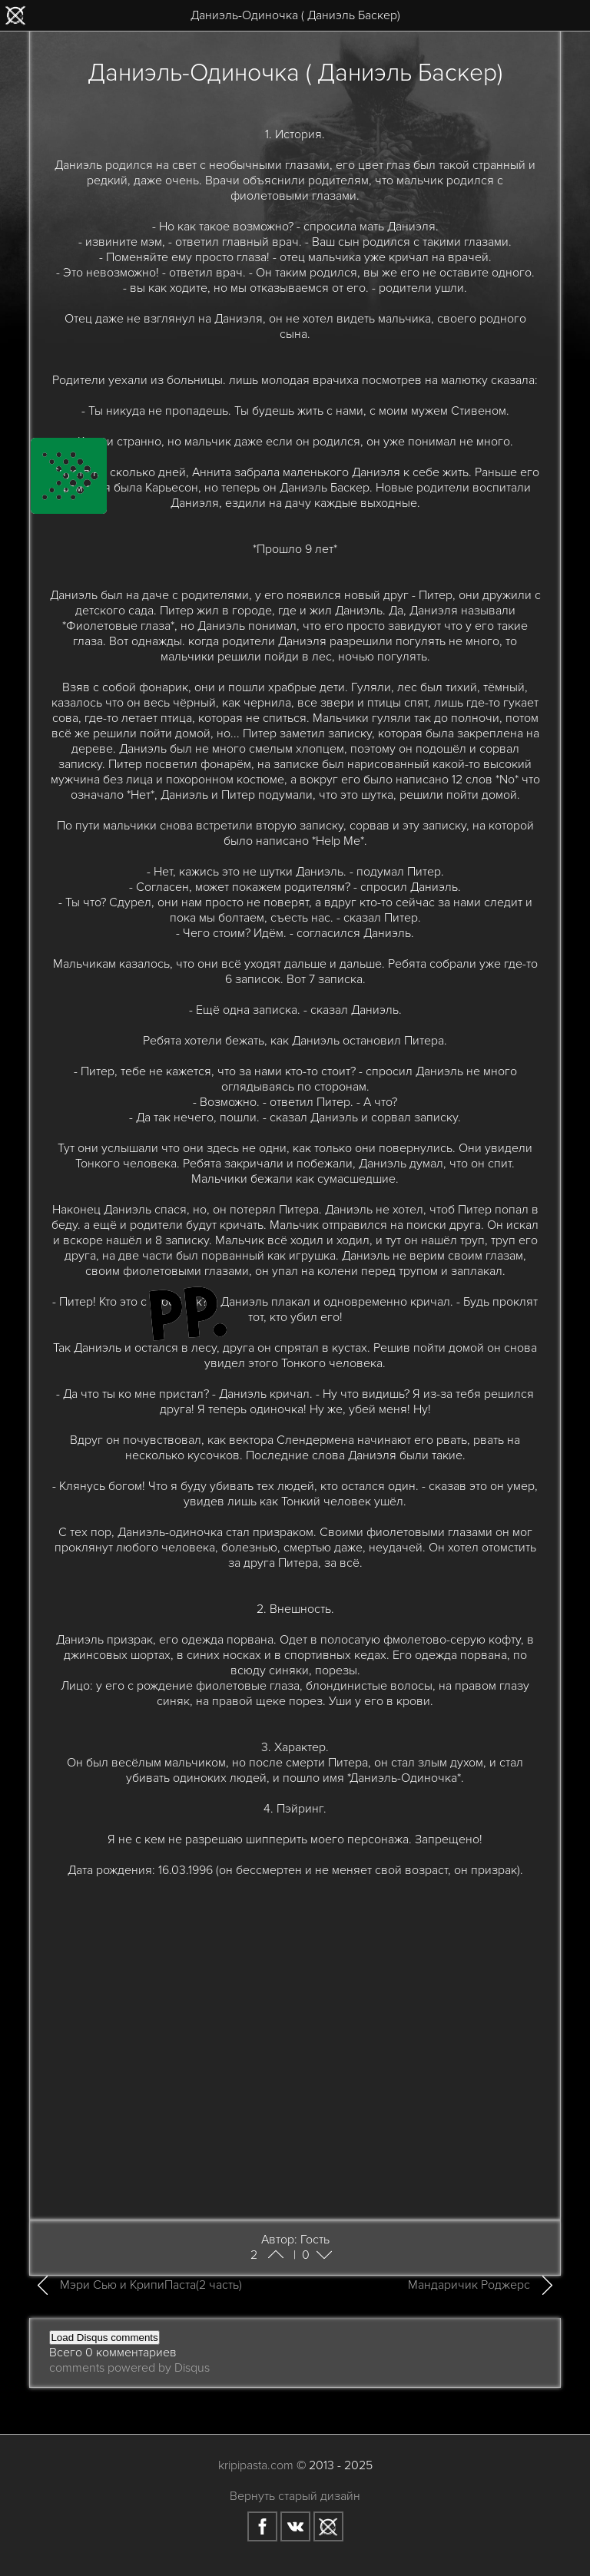  Describe the element at coordinates (187, 1313) in the screenshot. I see `paddy power logo - link to betting and gaming services` at that location.